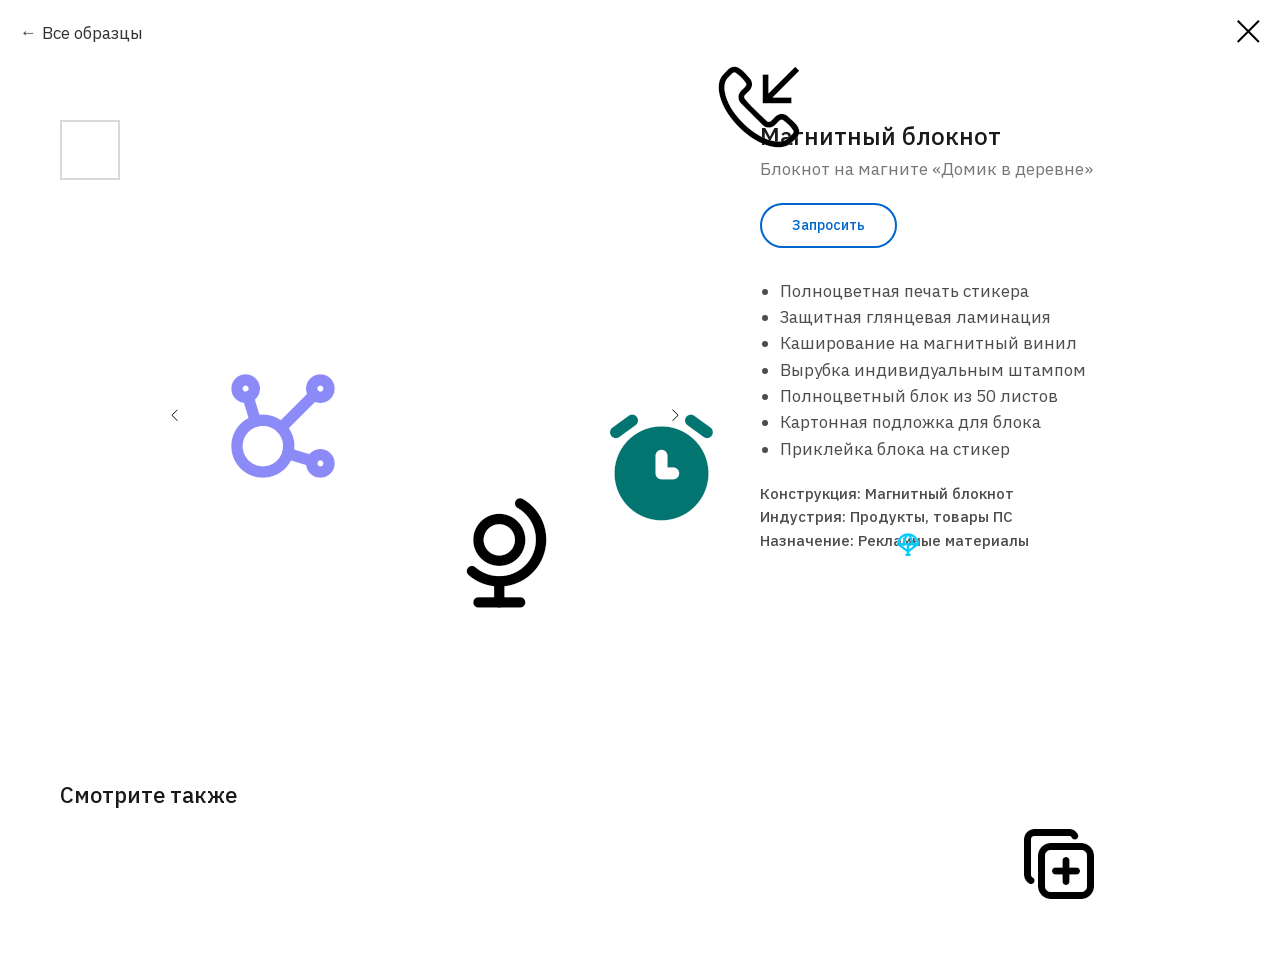 The width and height of the screenshot is (1280, 969). Describe the element at coordinates (759, 107) in the screenshot. I see `indicates an incoming call` at that location.